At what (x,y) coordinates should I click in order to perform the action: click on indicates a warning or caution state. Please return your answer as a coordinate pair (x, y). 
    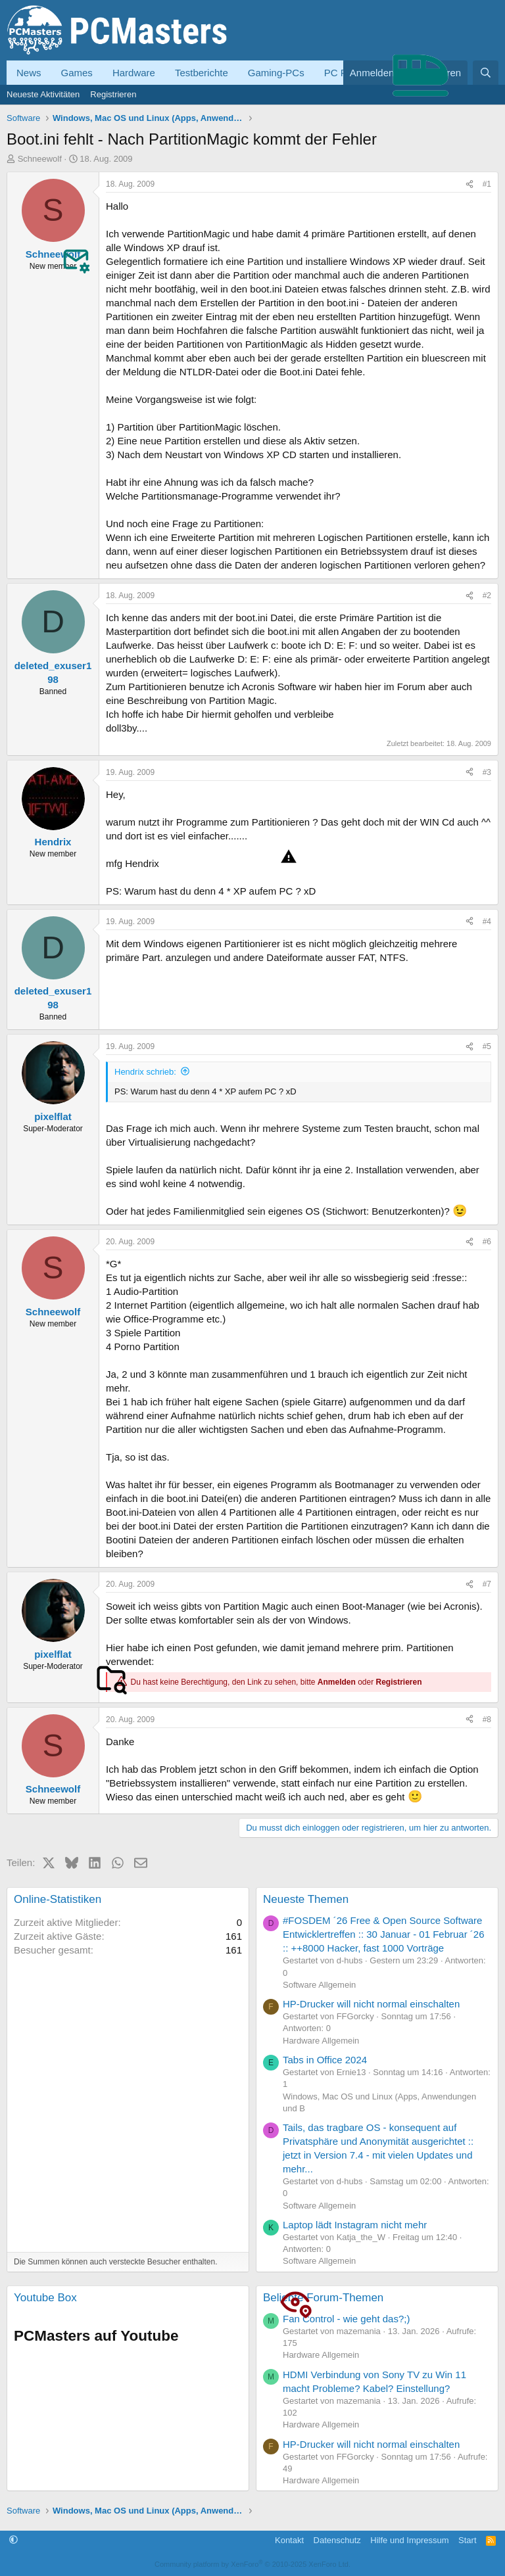
    Looking at the image, I should click on (289, 856).